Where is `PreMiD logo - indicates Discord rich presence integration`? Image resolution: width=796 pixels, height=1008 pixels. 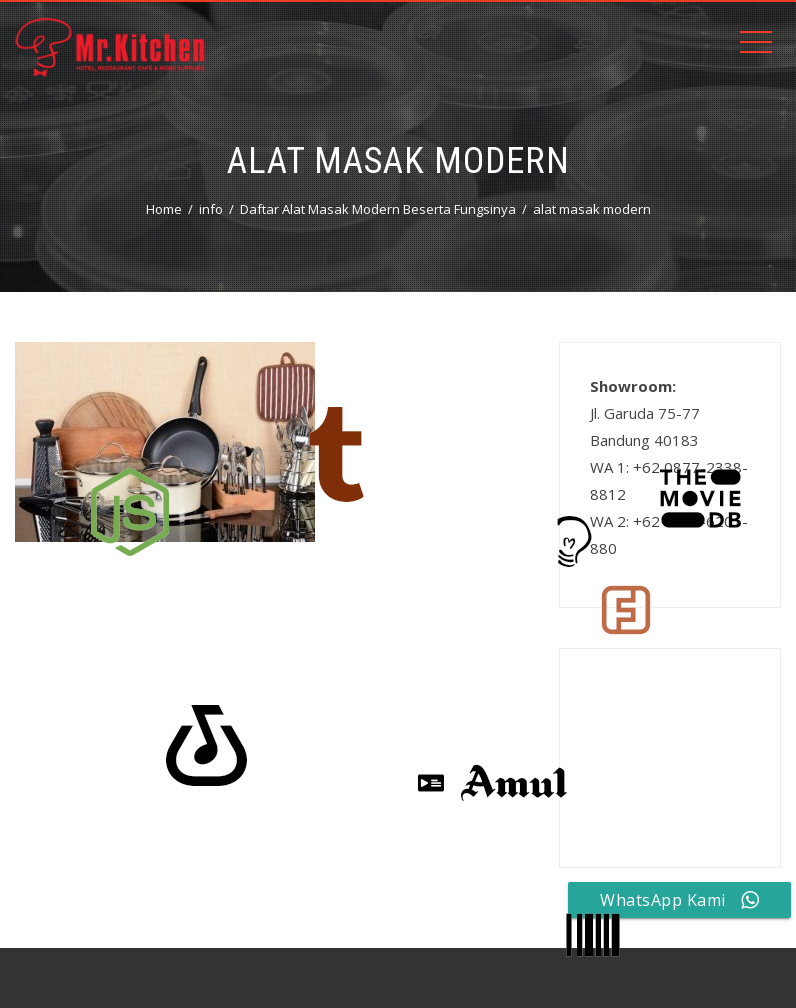 PreMiD logo - indicates Discord rich presence integration is located at coordinates (431, 783).